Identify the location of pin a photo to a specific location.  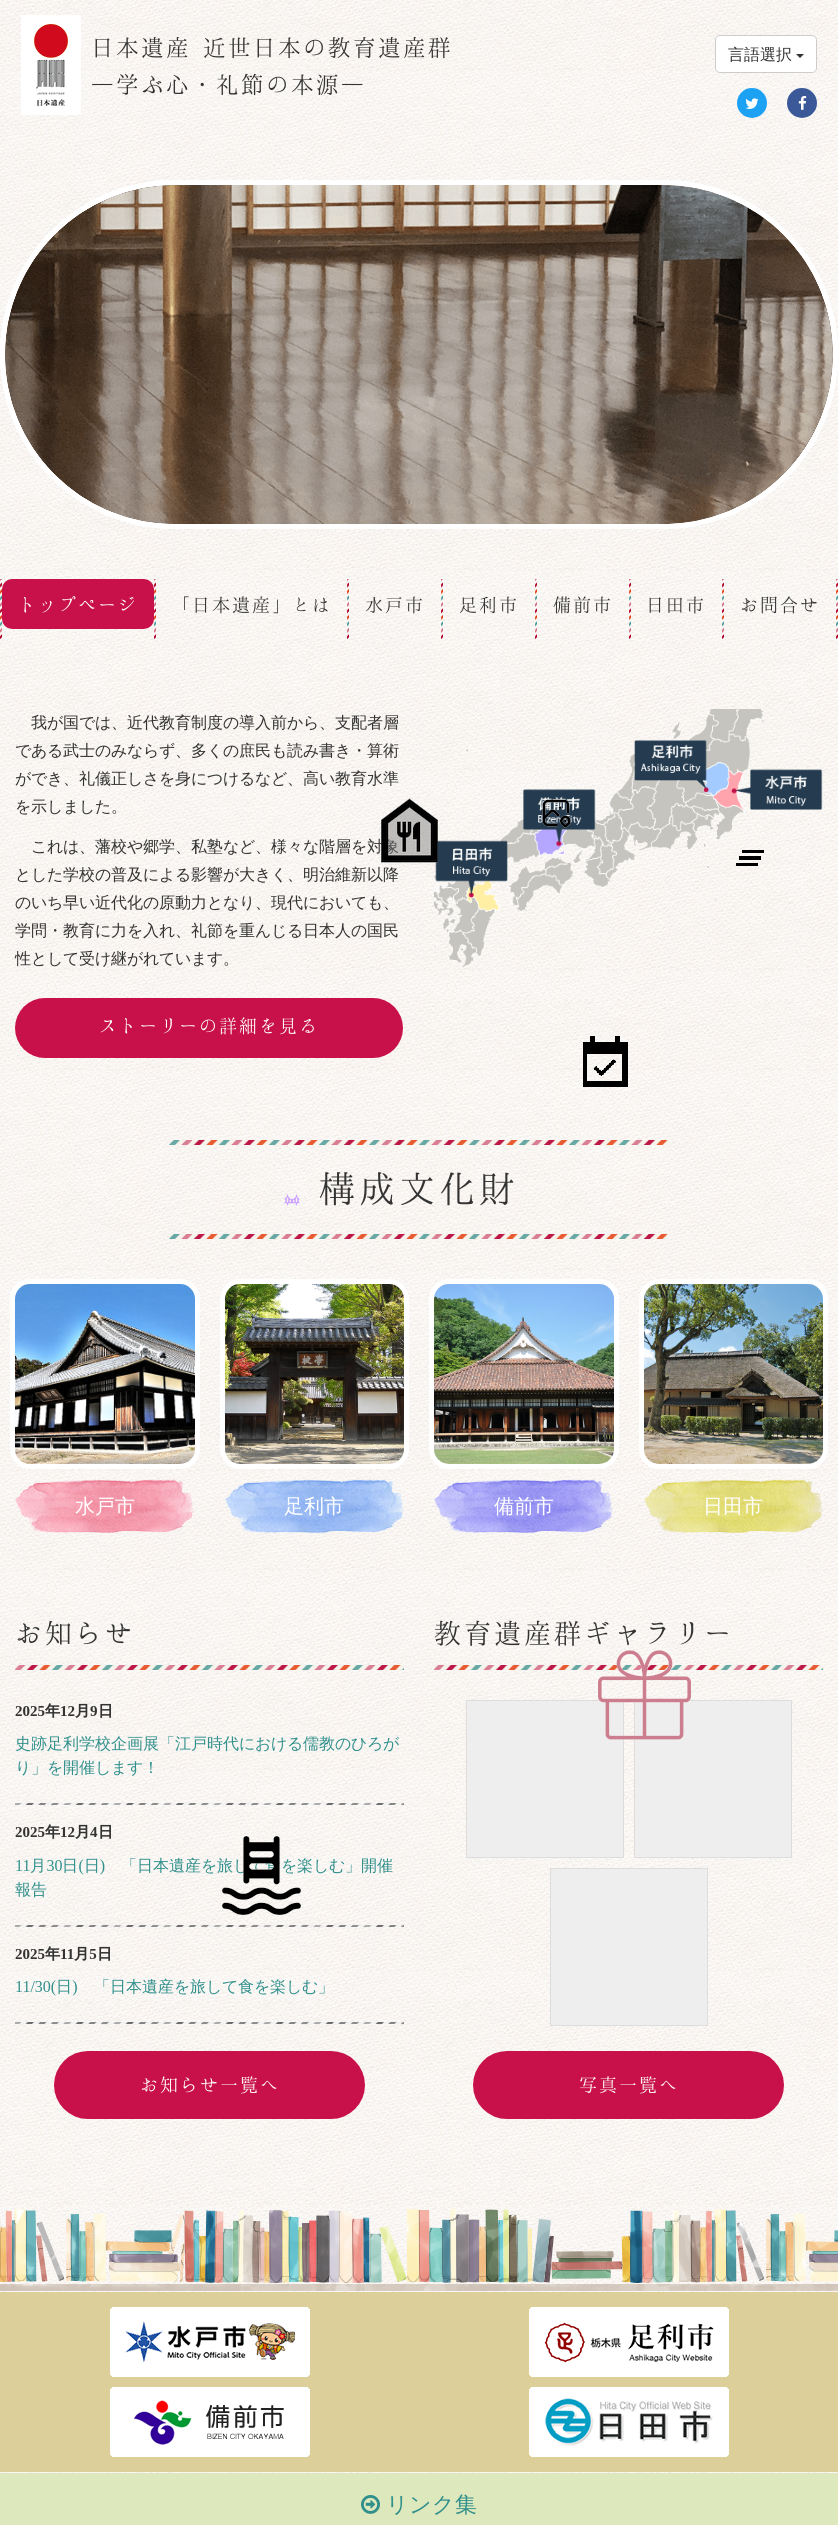
(556, 813).